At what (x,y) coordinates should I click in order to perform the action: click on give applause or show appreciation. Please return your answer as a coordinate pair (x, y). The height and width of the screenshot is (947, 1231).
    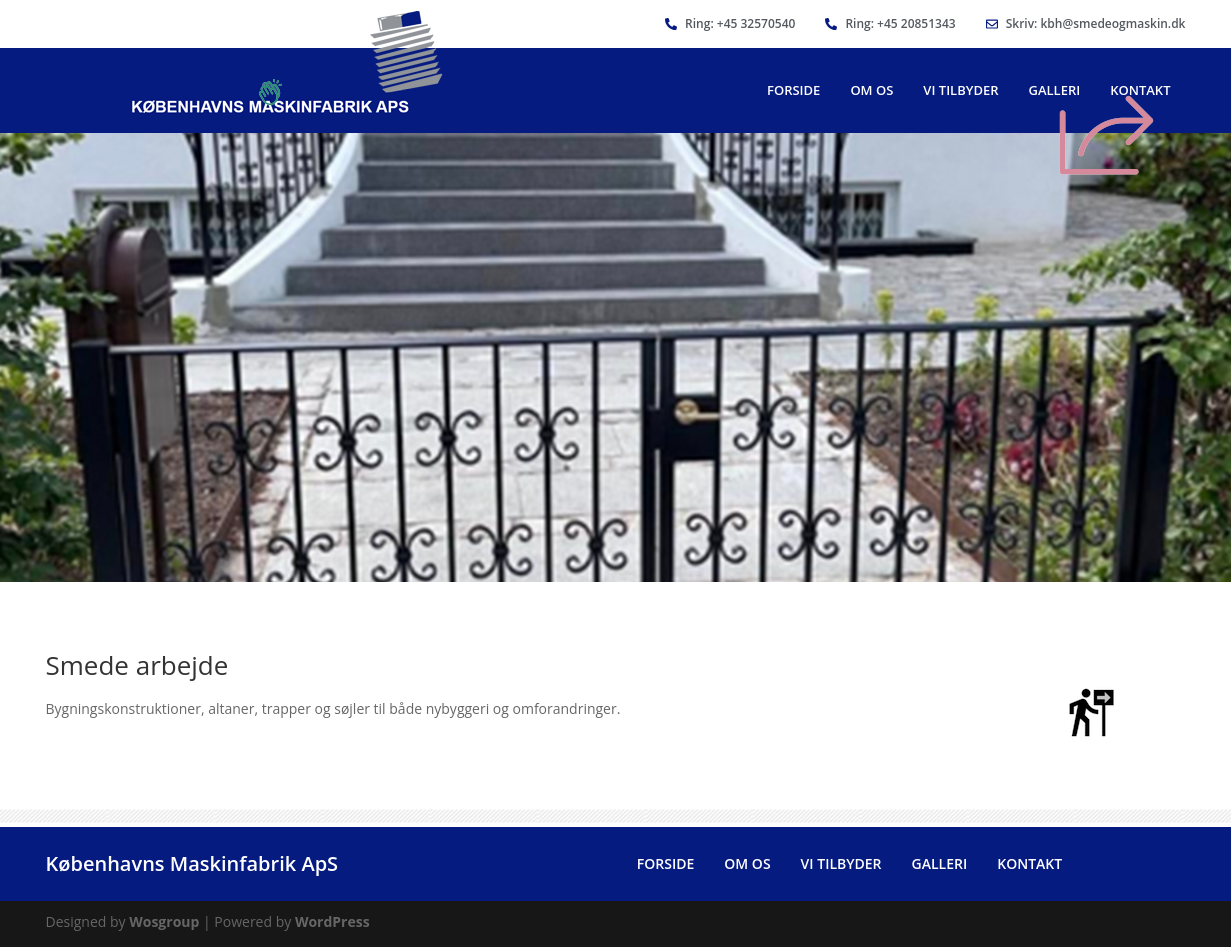
    Looking at the image, I should click on (270, 92).